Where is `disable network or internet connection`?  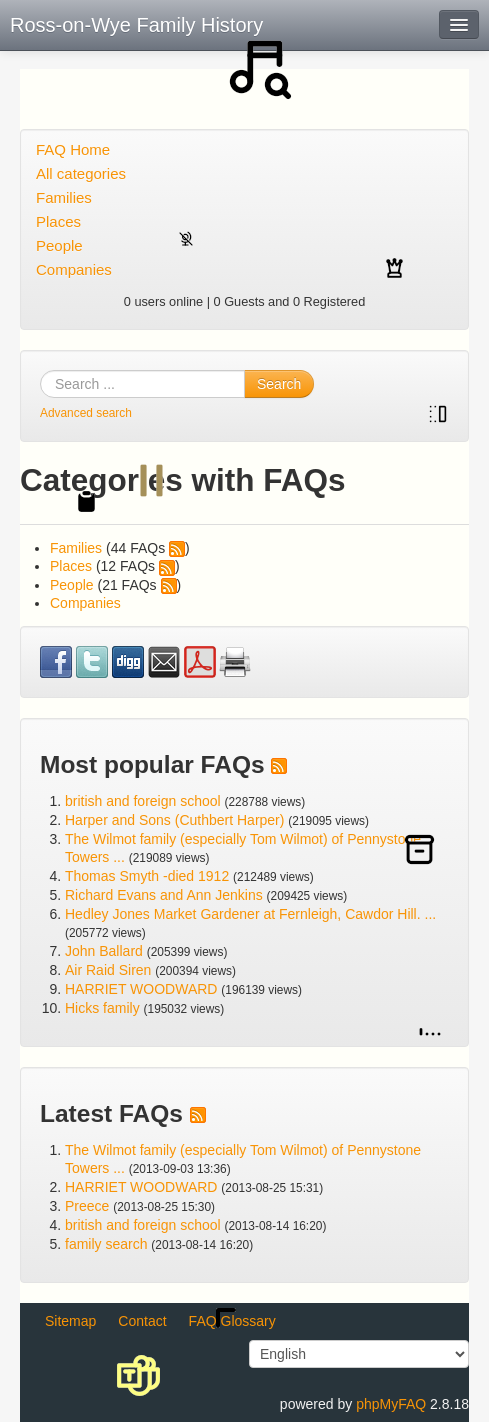 disable network or internet connection is located at coordinates (186, 239).